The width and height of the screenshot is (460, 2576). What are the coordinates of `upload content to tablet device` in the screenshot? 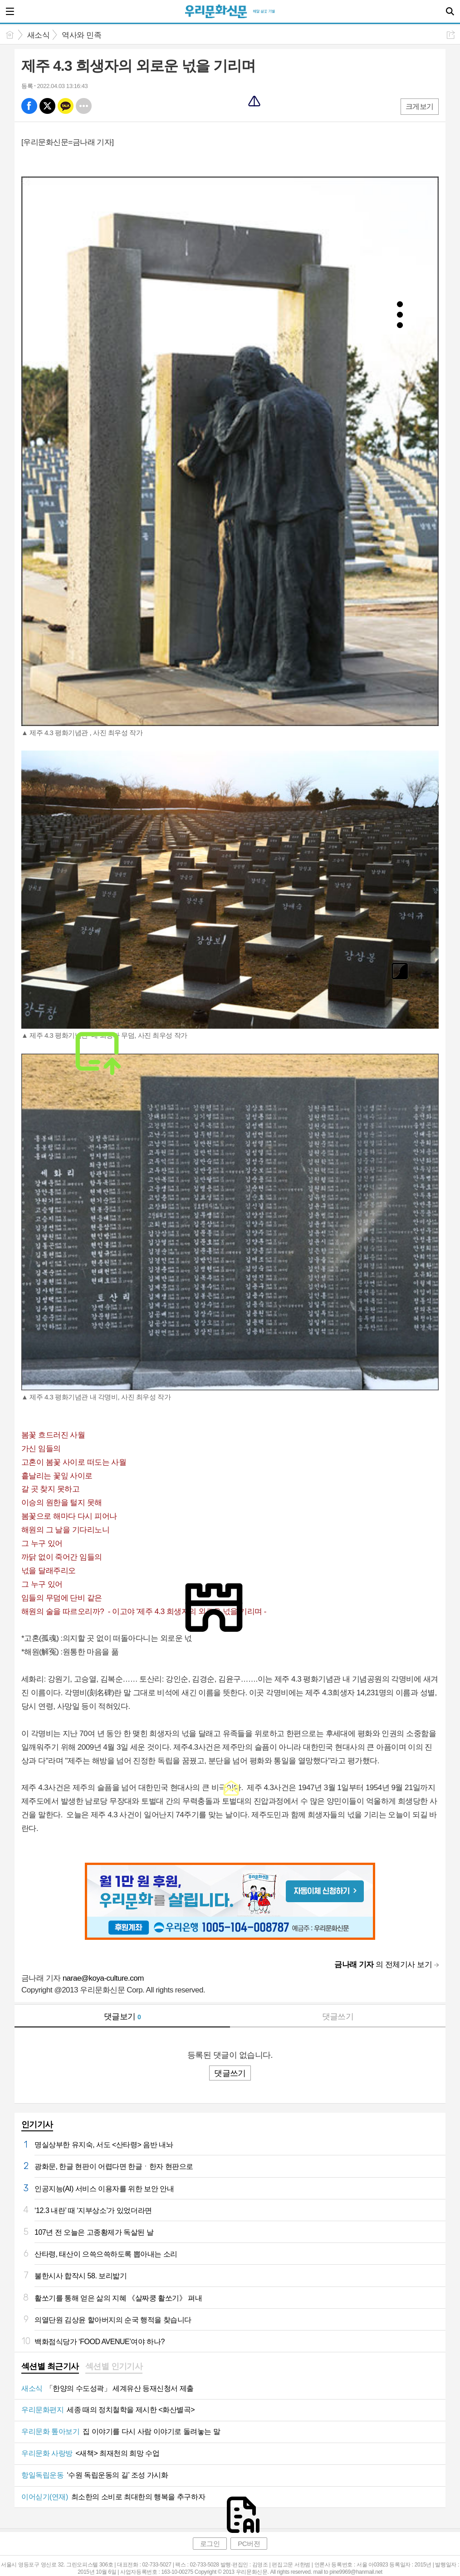 It's located at (97, 1051).